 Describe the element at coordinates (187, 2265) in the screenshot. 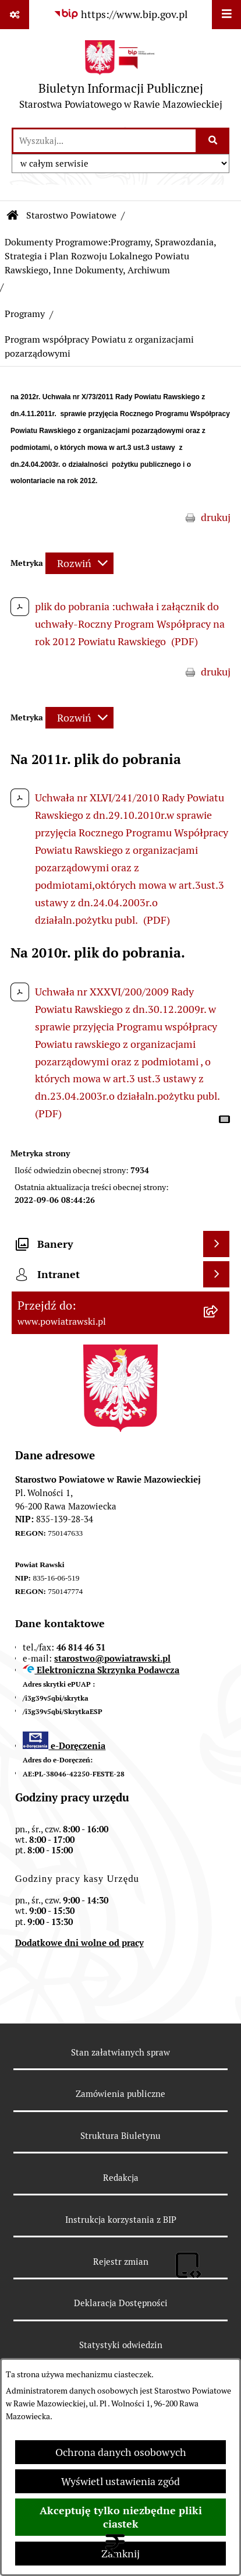

I see `access code editor on tablet device` at that location.